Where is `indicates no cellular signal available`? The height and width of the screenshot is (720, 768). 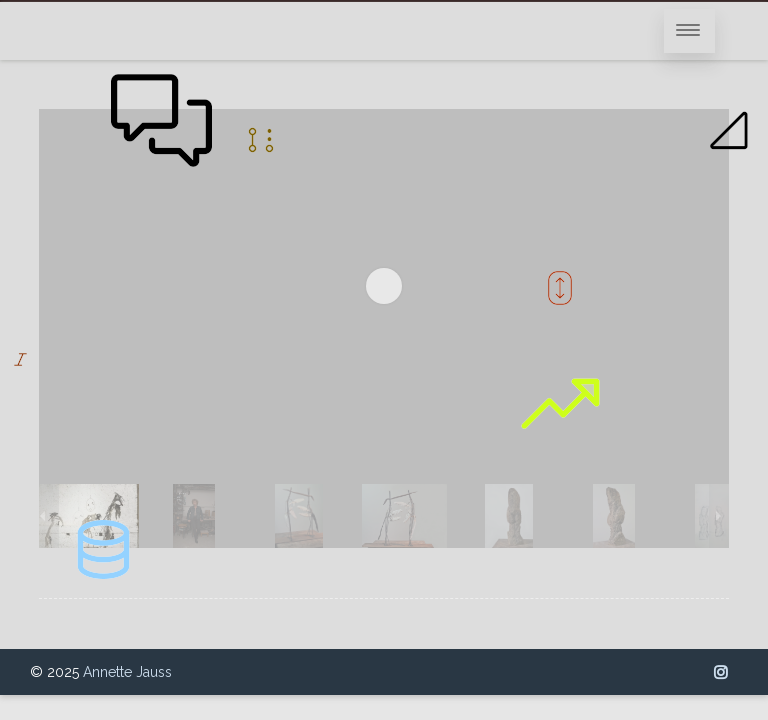
indicates no cellular signal available is located at coordinates (732, 132).